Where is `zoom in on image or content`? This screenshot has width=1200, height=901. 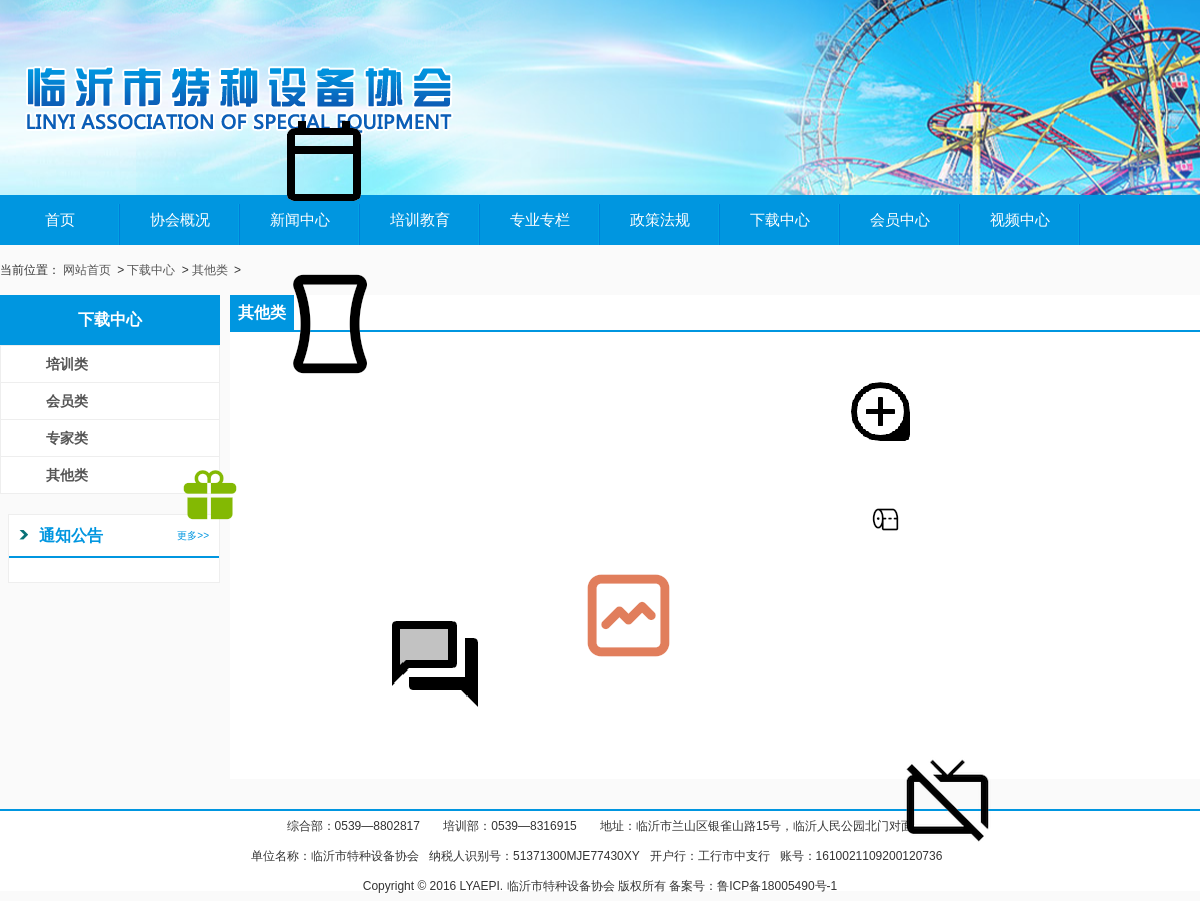 zoom in on image or content is located at coordinates (880, 411).